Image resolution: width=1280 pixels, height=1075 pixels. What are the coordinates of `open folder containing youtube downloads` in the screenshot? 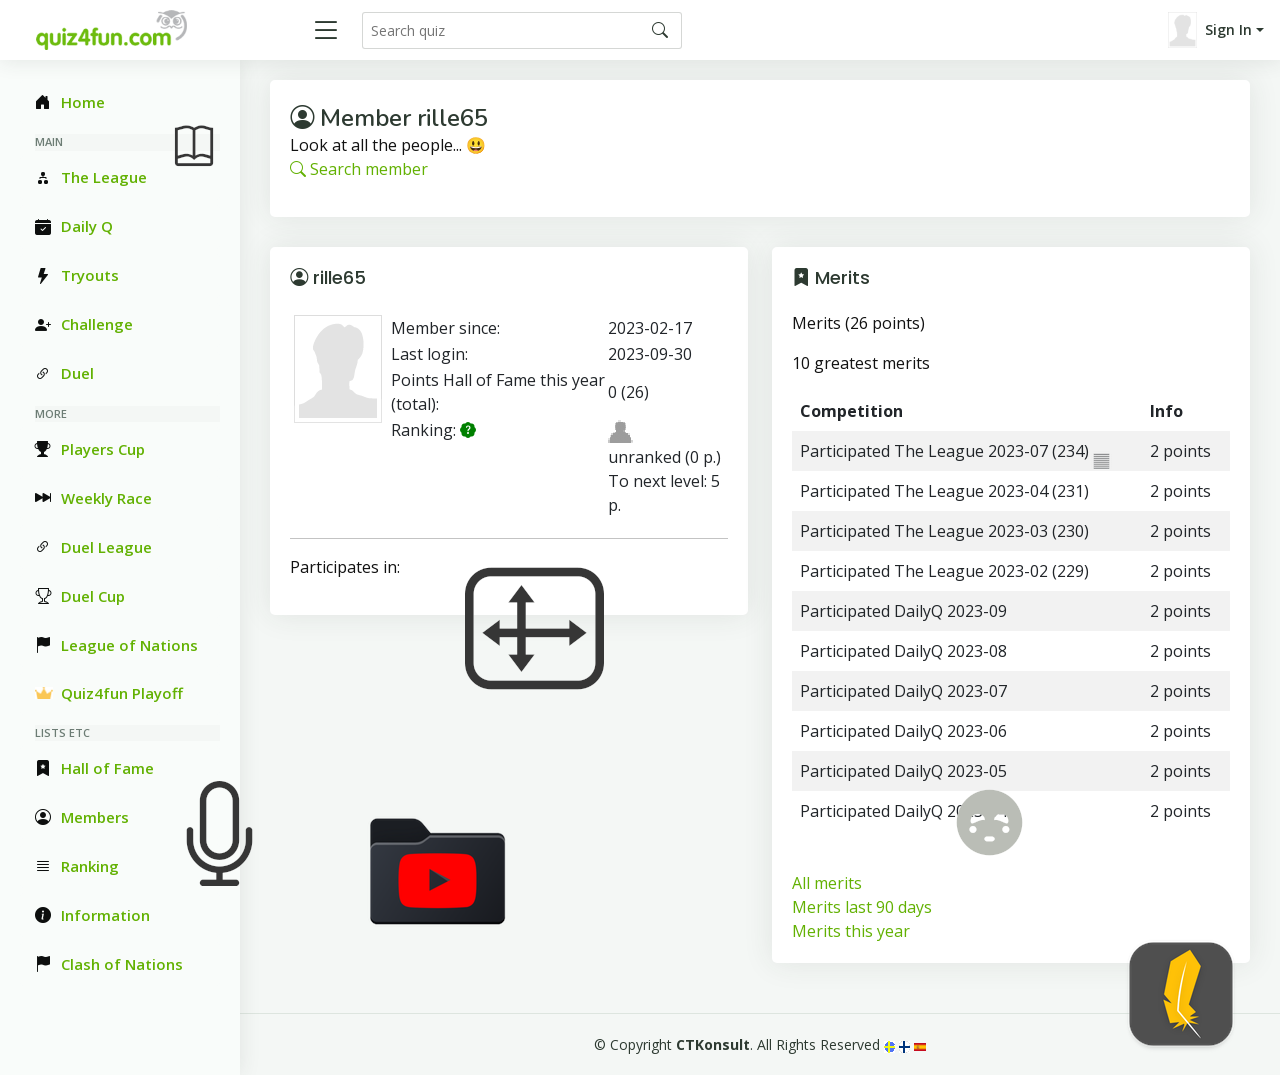 It's located at (437, 875).